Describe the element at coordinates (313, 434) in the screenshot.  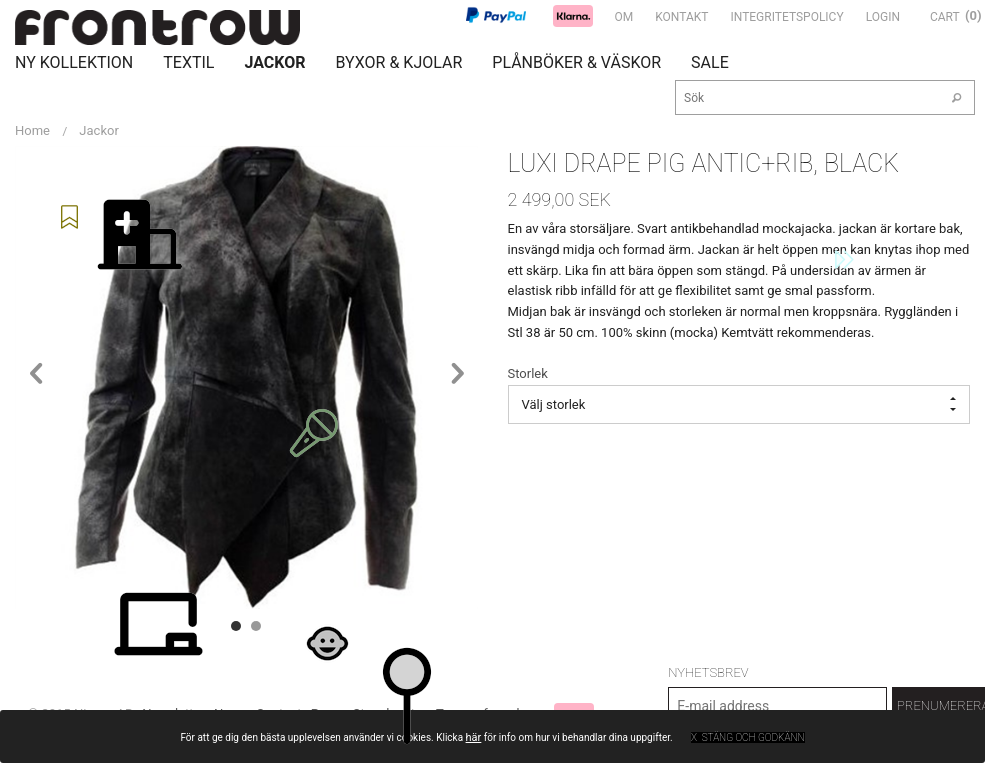
I see `access voice recording or audio input` at that location.